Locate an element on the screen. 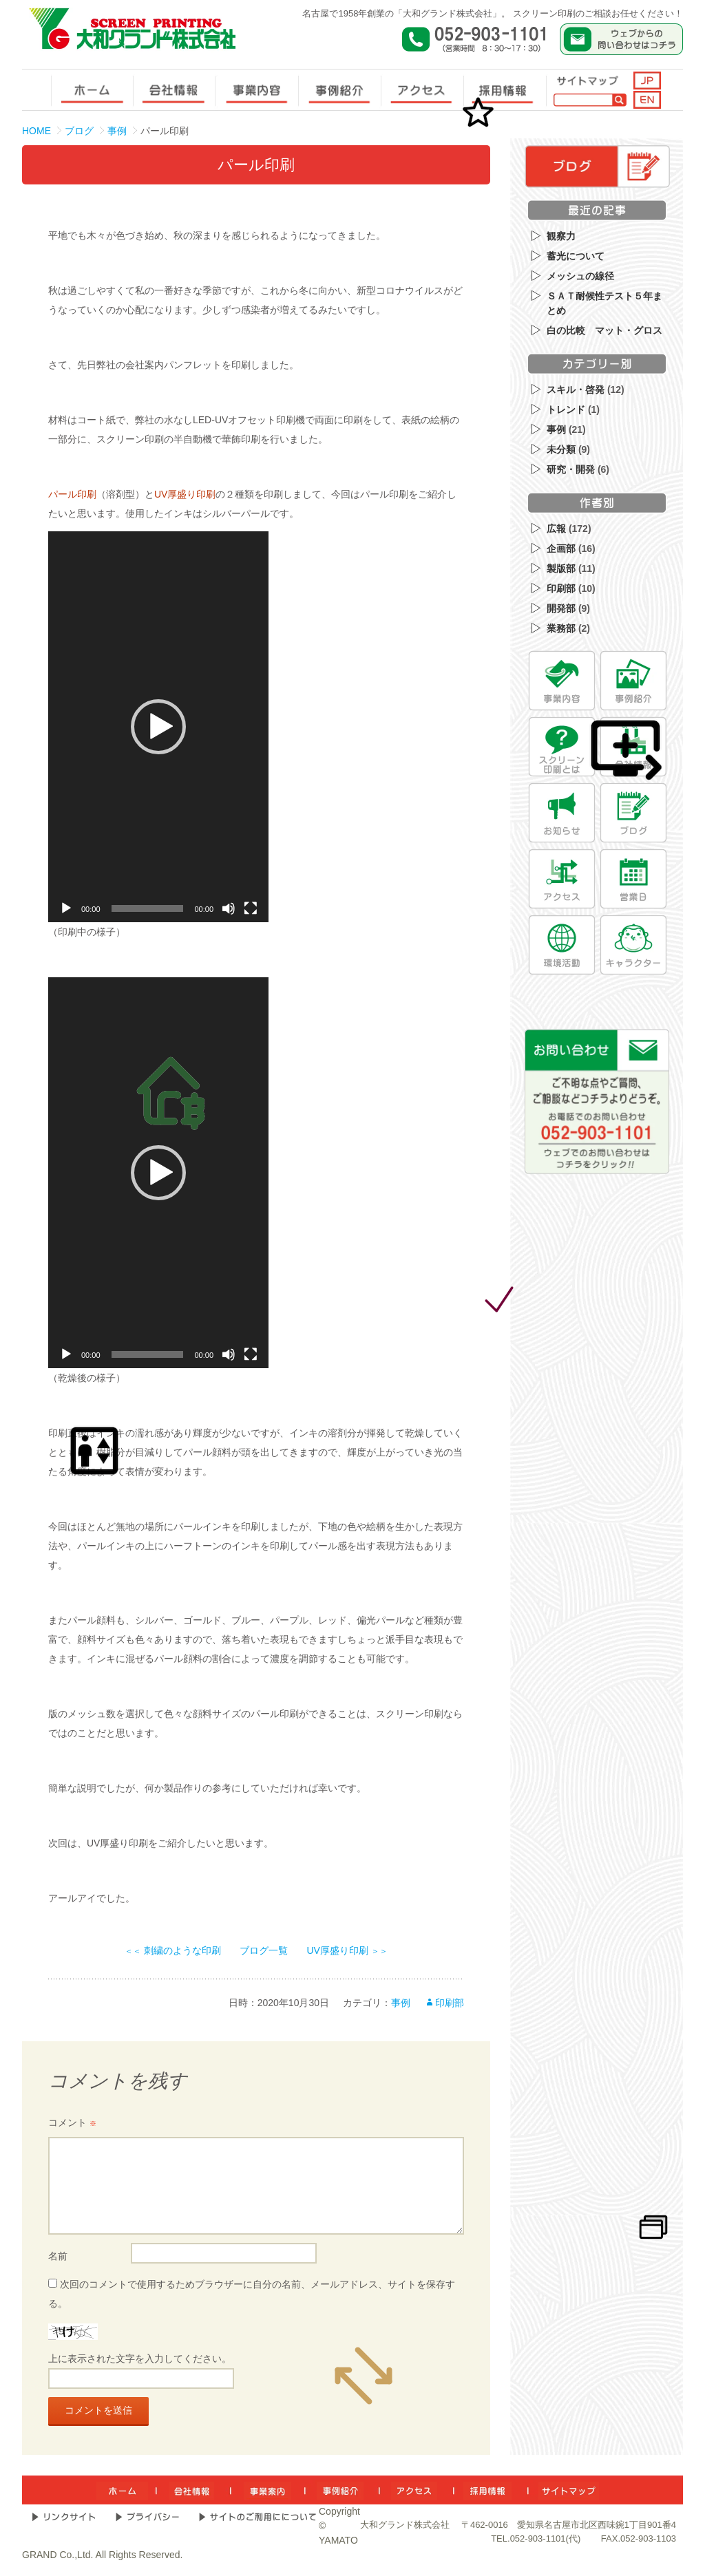 The image size is (705, 2576). indicates elevator access or location is located at coordinates (94, 1451).